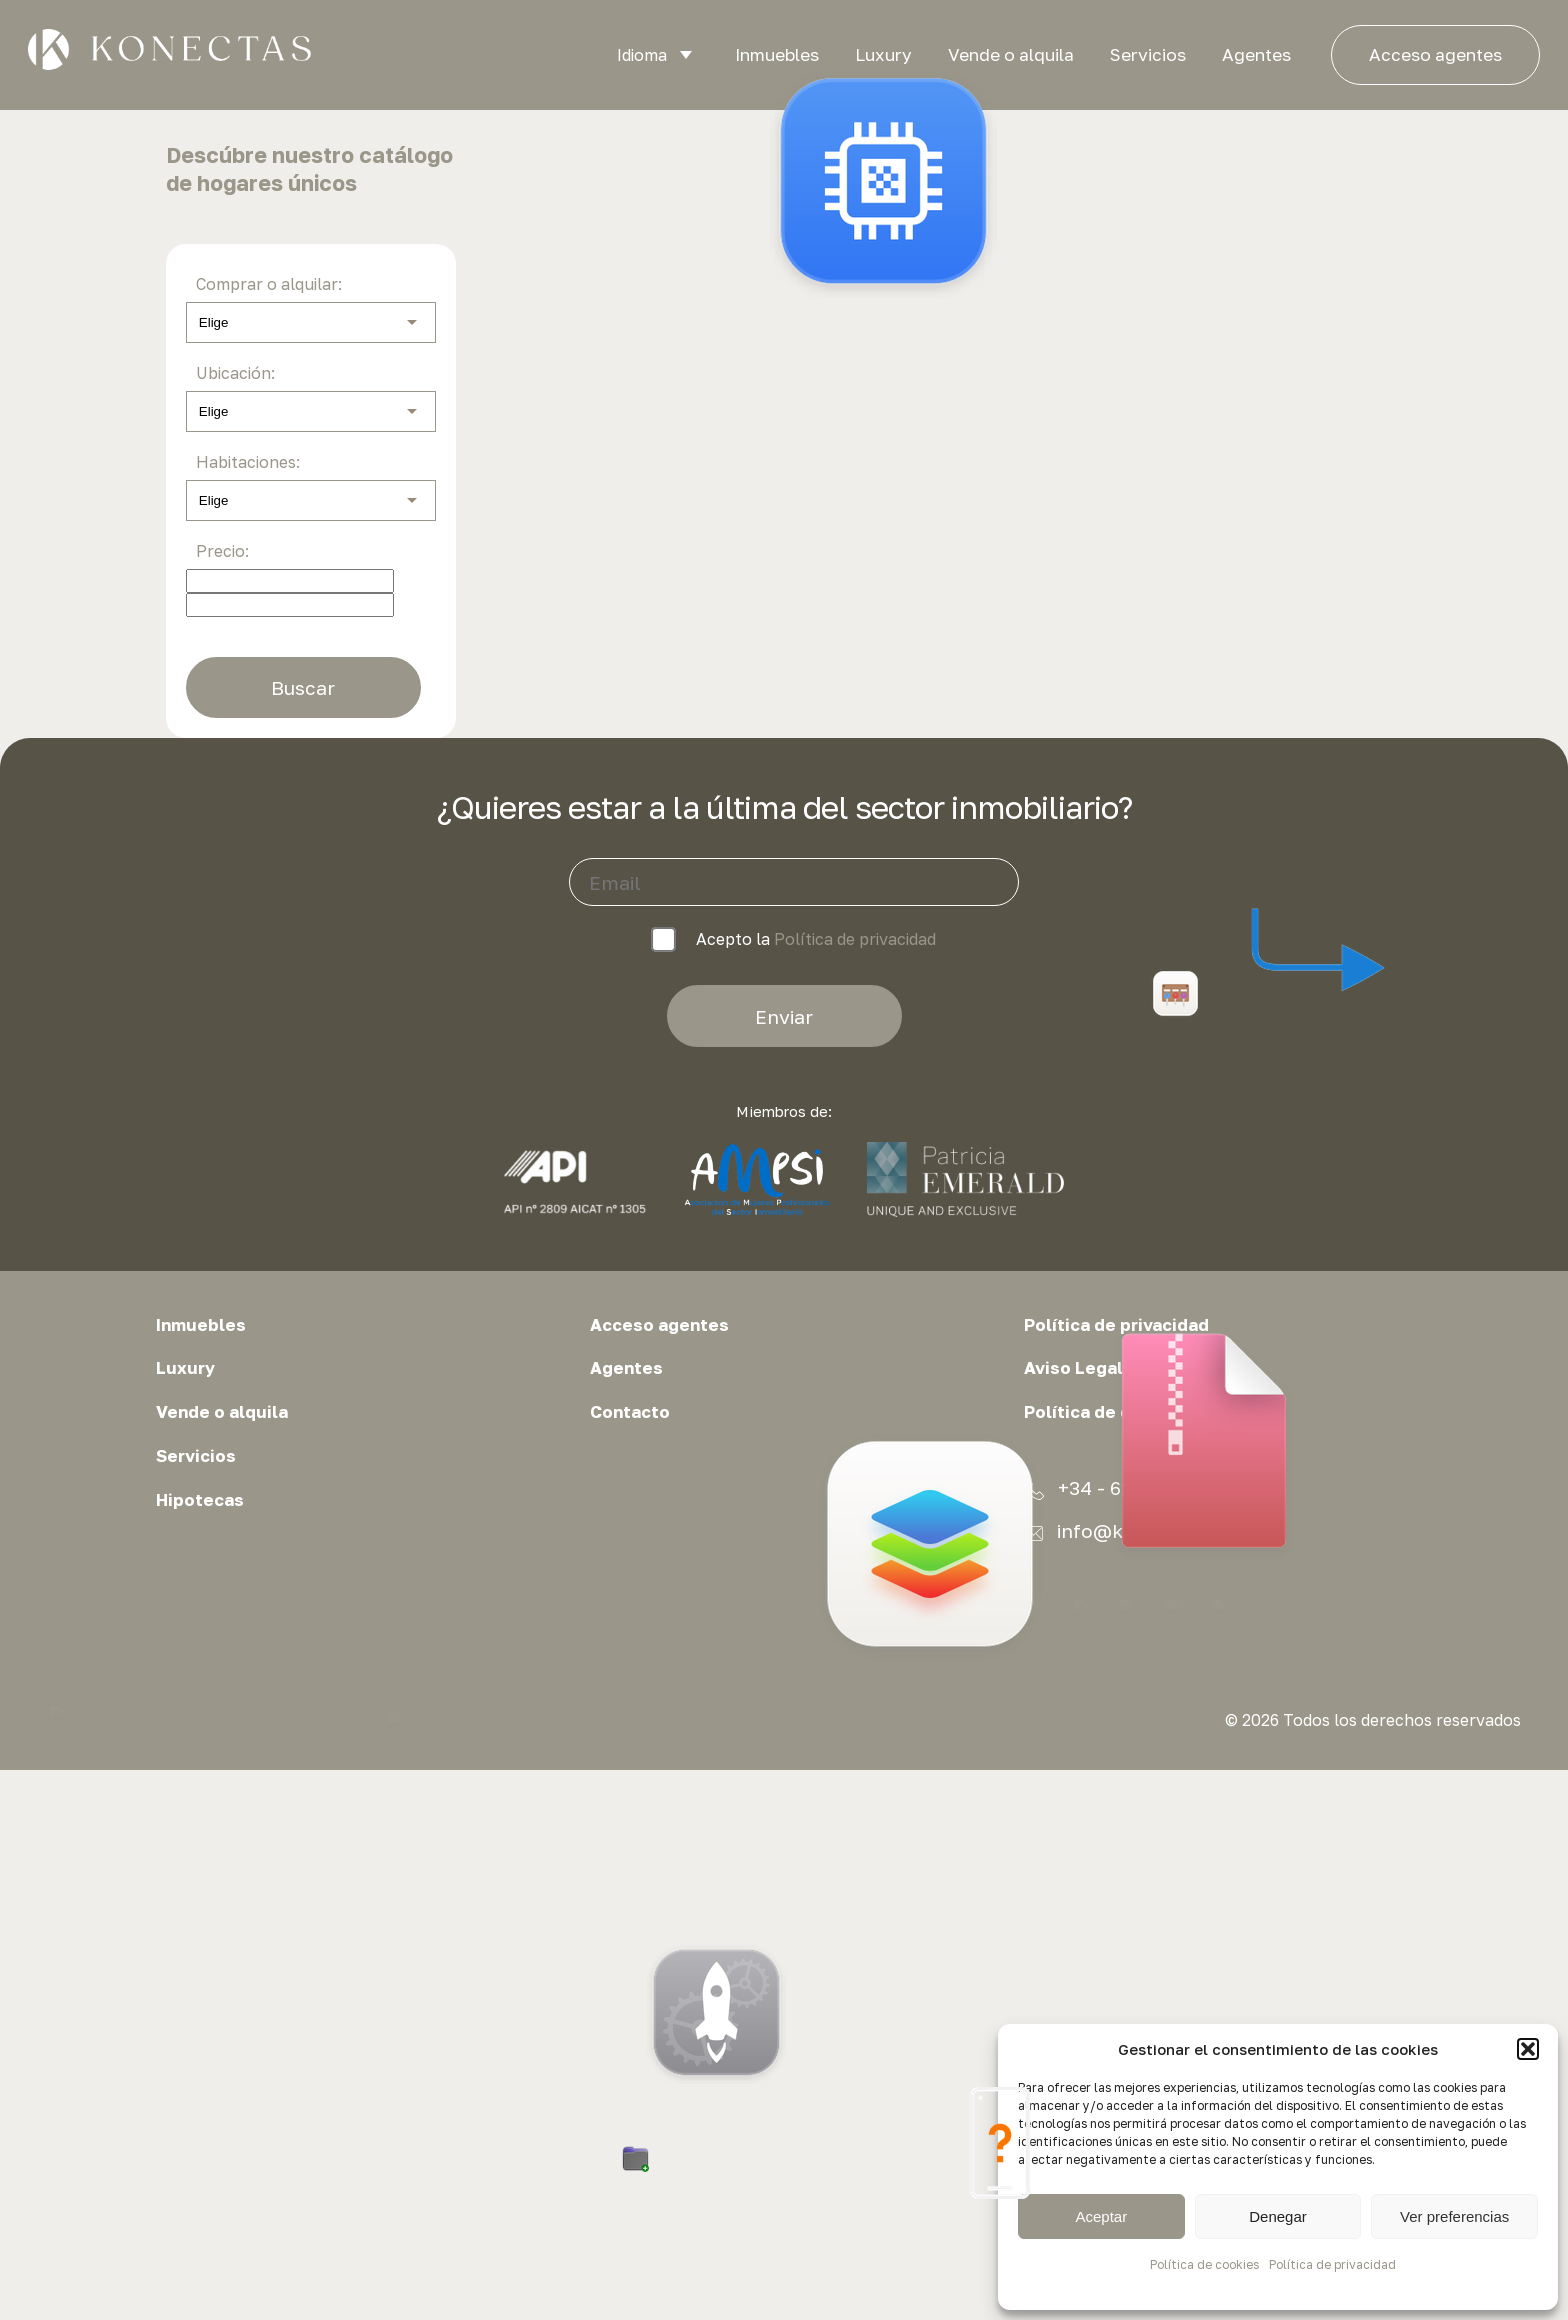 The image size is (1568, 2320). Describe the element at coordinates (883, 184) in the screenshot. I see `access electronics or hardware settings` at that location.